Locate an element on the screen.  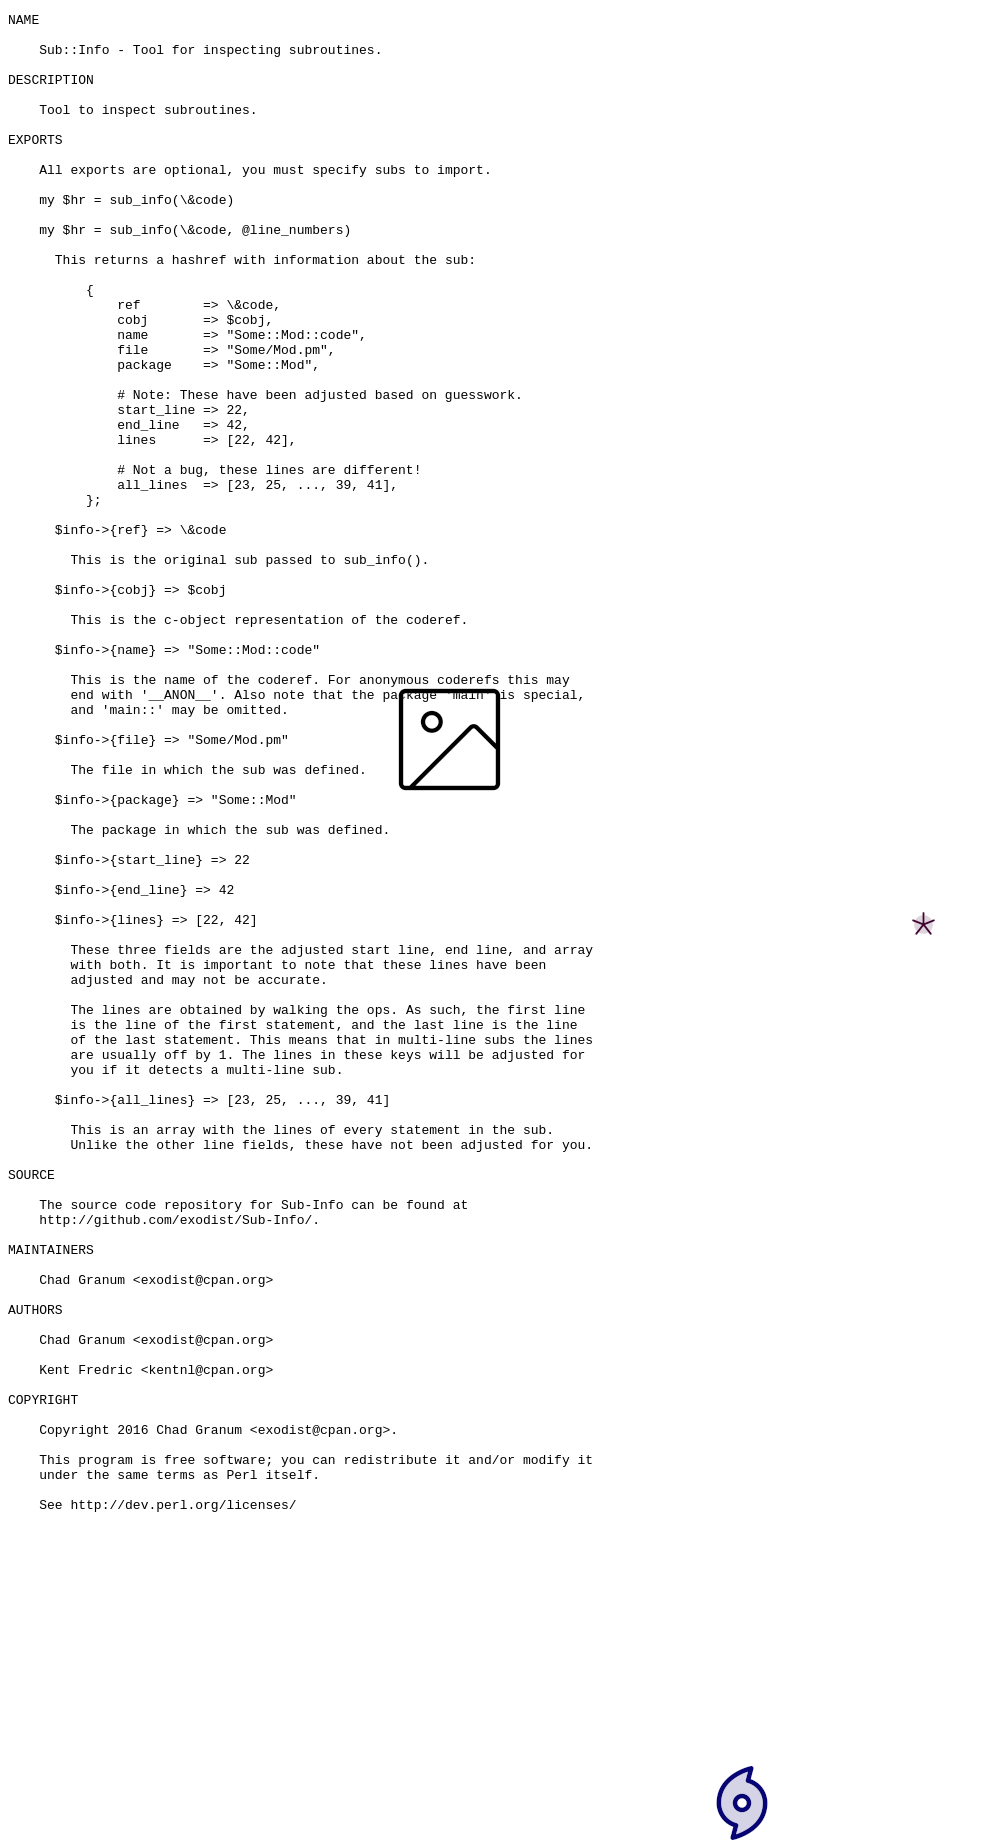
view or open an image is located at coordinates (449, 739).